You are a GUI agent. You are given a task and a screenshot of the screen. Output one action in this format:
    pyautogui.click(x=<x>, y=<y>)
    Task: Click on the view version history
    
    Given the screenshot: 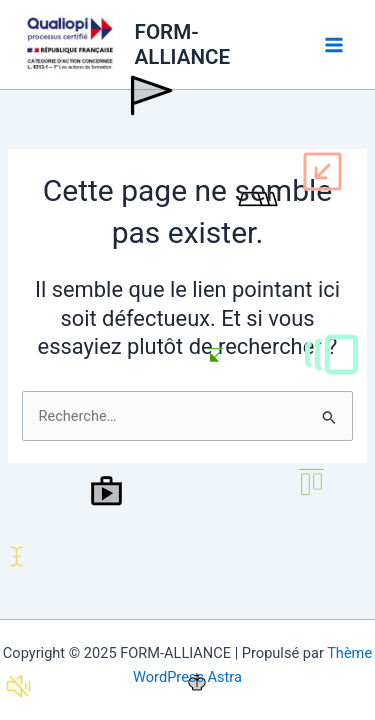 What is the action you would take?
    pyautogui.click(x=331, y=354)
    